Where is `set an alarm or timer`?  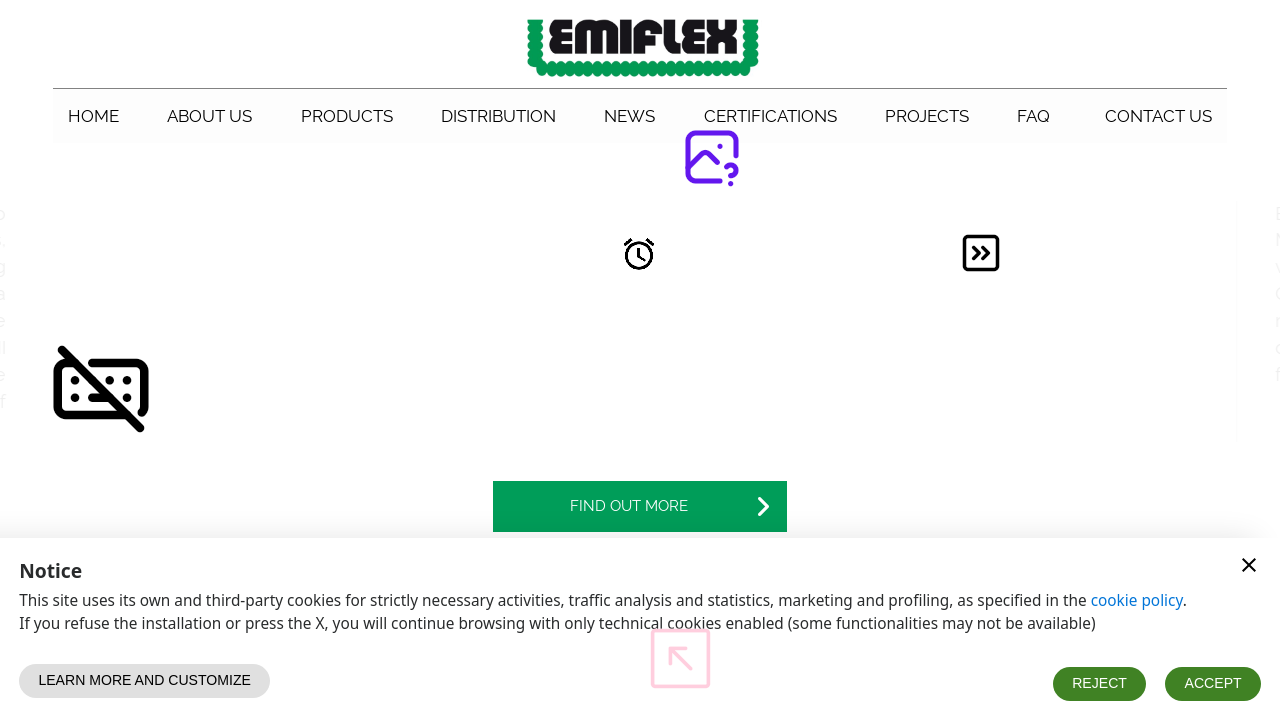
set an alarm or timer is located at coordinates (639, 254).